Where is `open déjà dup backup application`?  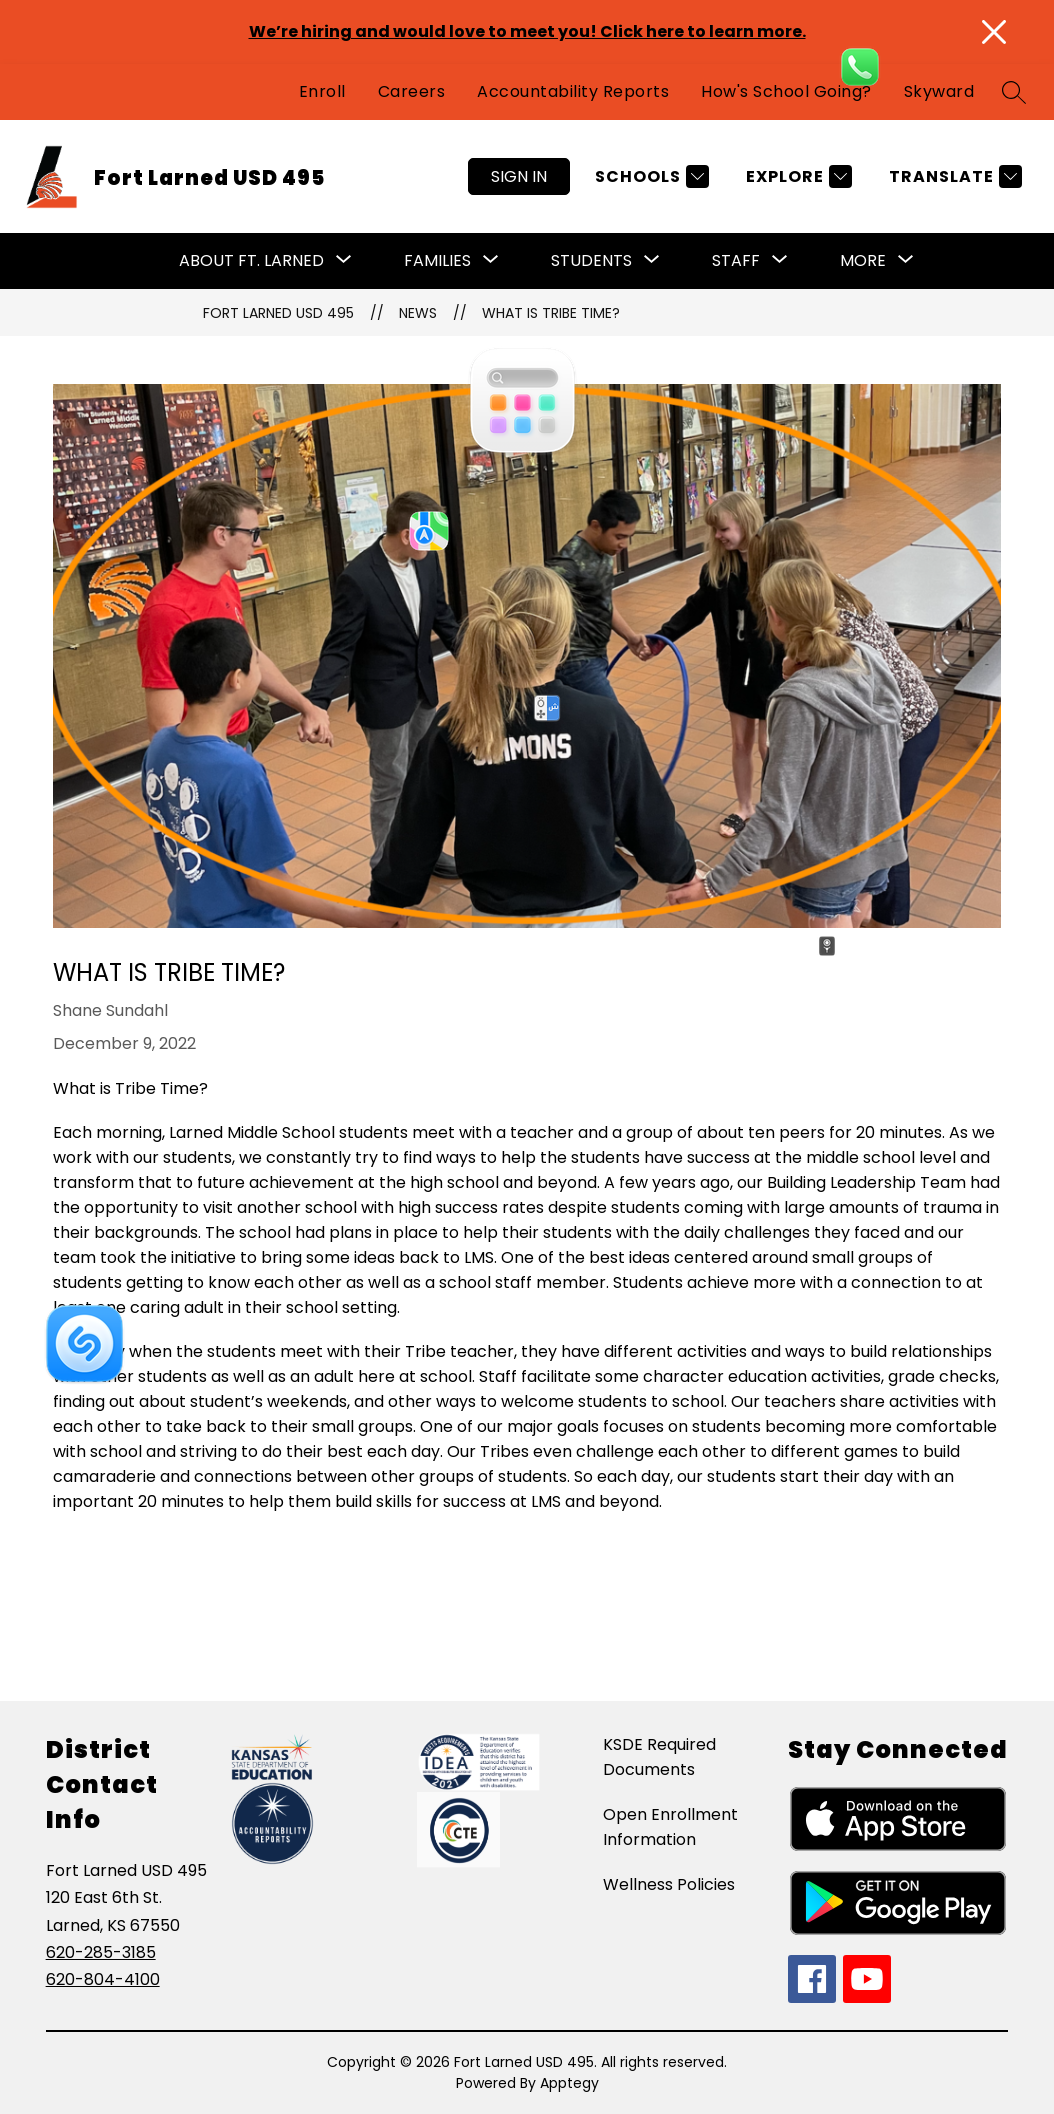
open déjà dup backup application is located at coordinates (827, 946).